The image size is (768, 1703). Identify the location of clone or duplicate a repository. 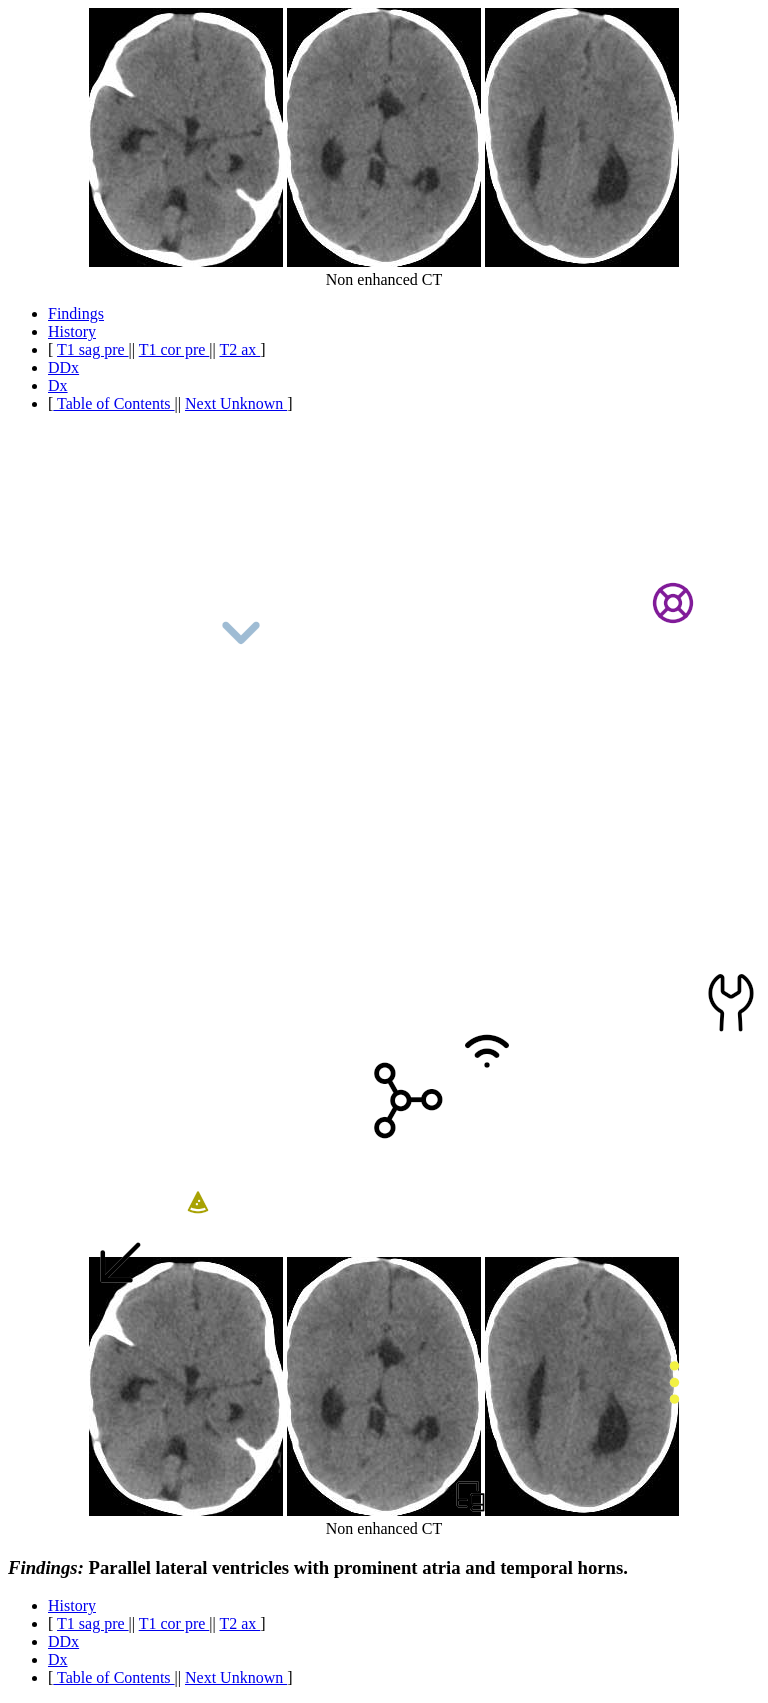
(469, 1496).